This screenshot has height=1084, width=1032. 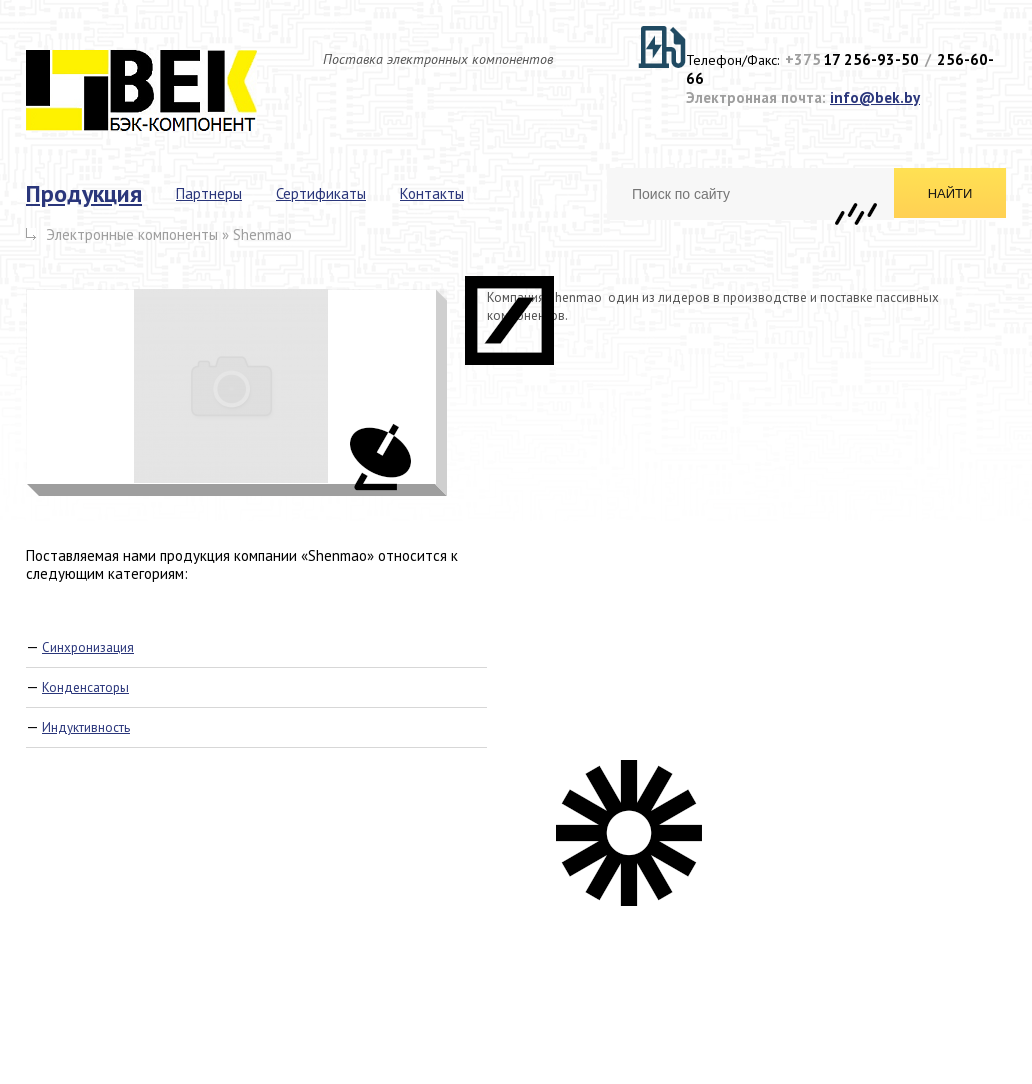 What do you see at coordinates (509, 320) in the screenshot?
I see `access Deutsche Bank banking services` at bounding box center [509, 320].